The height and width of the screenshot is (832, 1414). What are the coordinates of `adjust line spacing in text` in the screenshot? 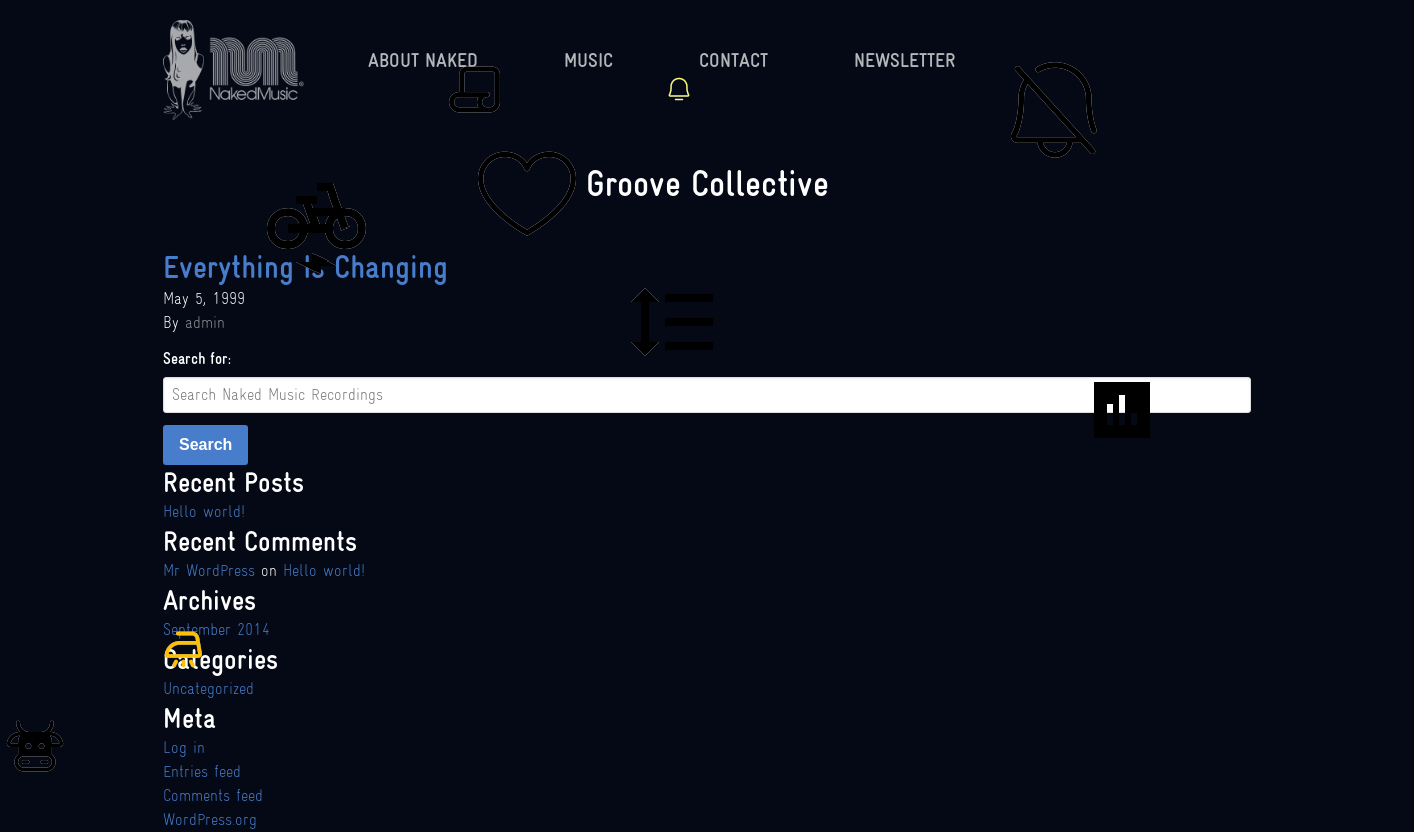 It's located at (673, 322).